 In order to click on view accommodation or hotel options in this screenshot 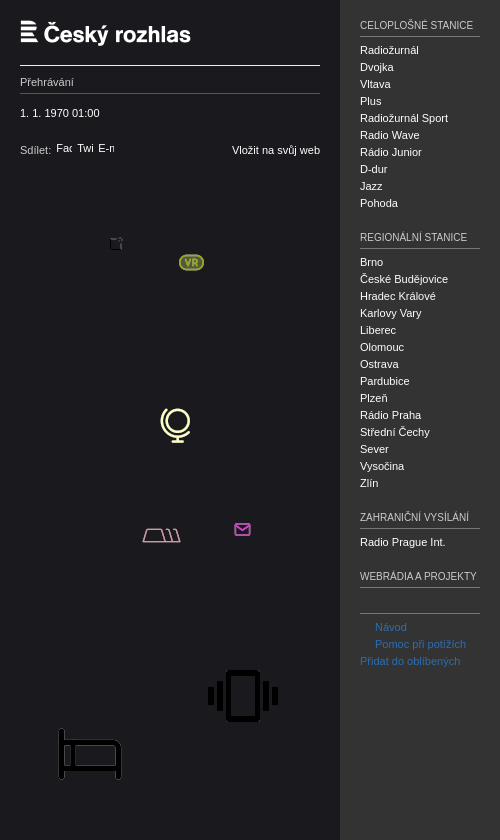, I will do `click(90, 754)`.